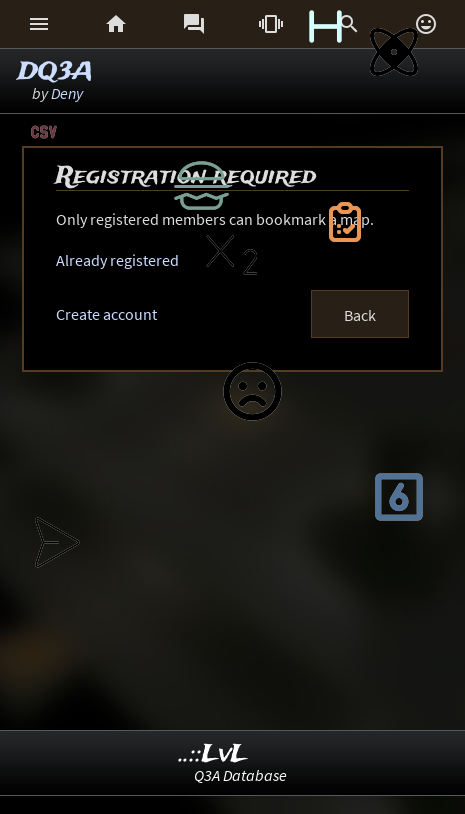 This screenshot has width=465, height=814. I want to click on view health checkup results, so click(345, 222).